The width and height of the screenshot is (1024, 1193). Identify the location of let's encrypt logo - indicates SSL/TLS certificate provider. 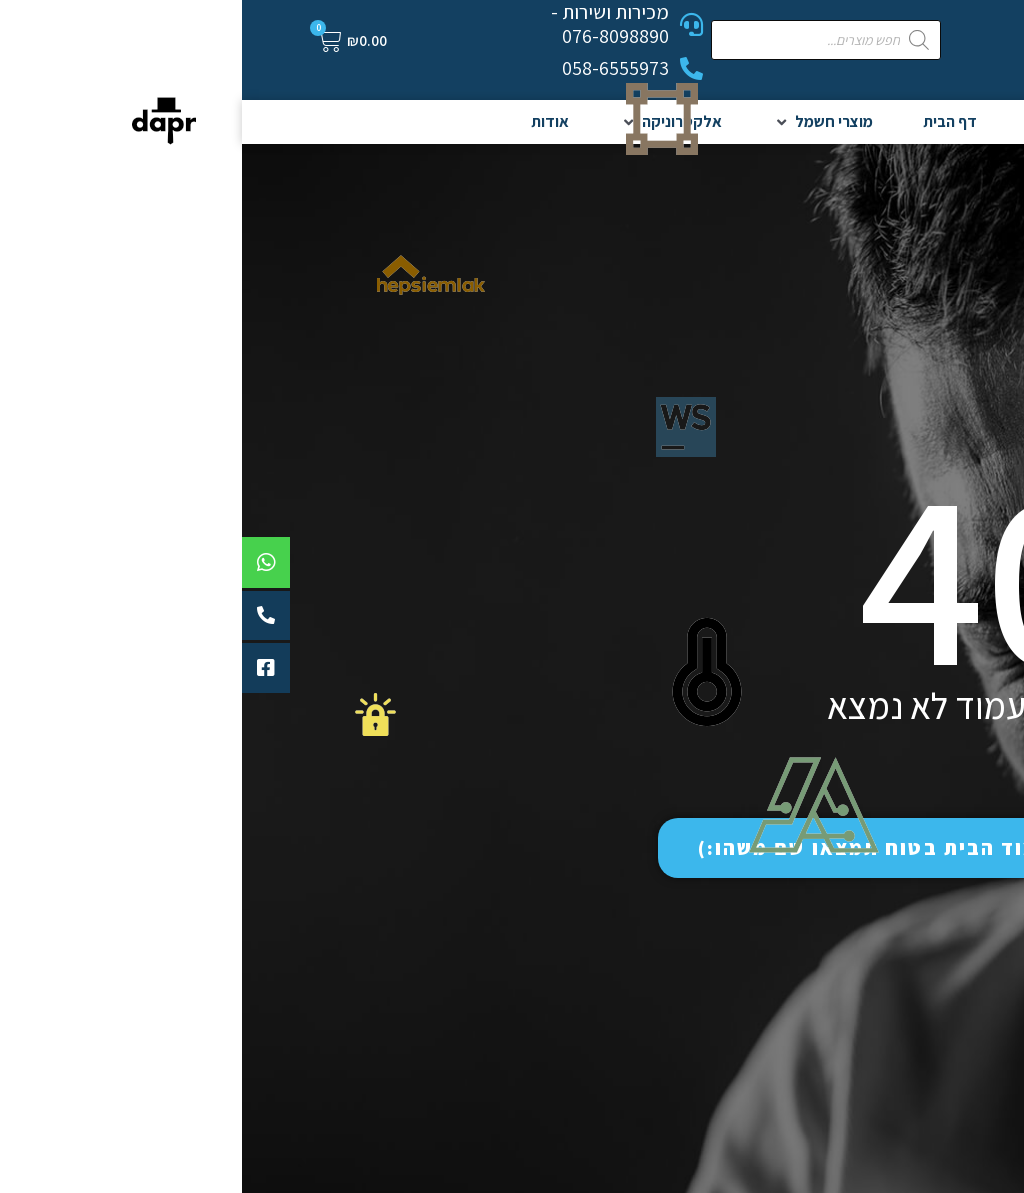
(375, 714).